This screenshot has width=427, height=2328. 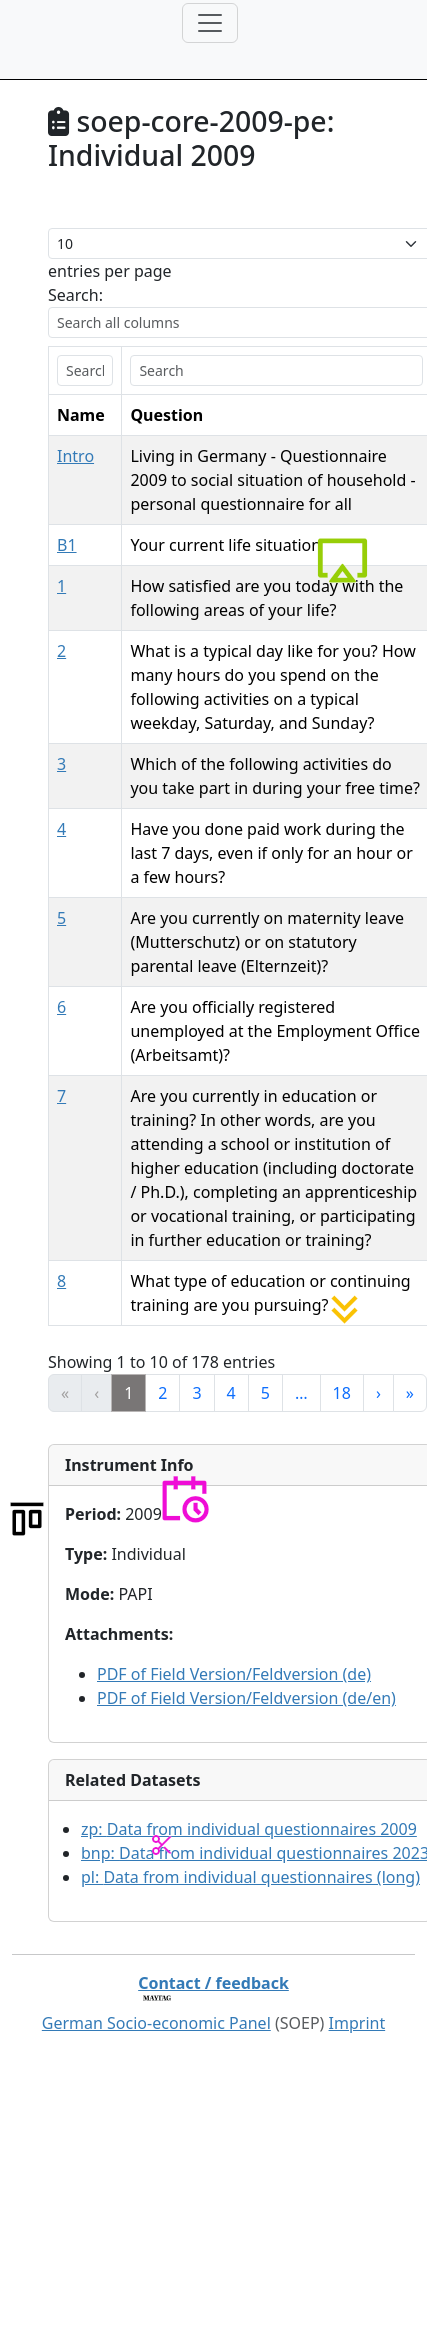 What do you see at coordinates (184, 1500) in the screenshot?
I see `view scheduled events or appointments` at bounding box center [184, 1500].